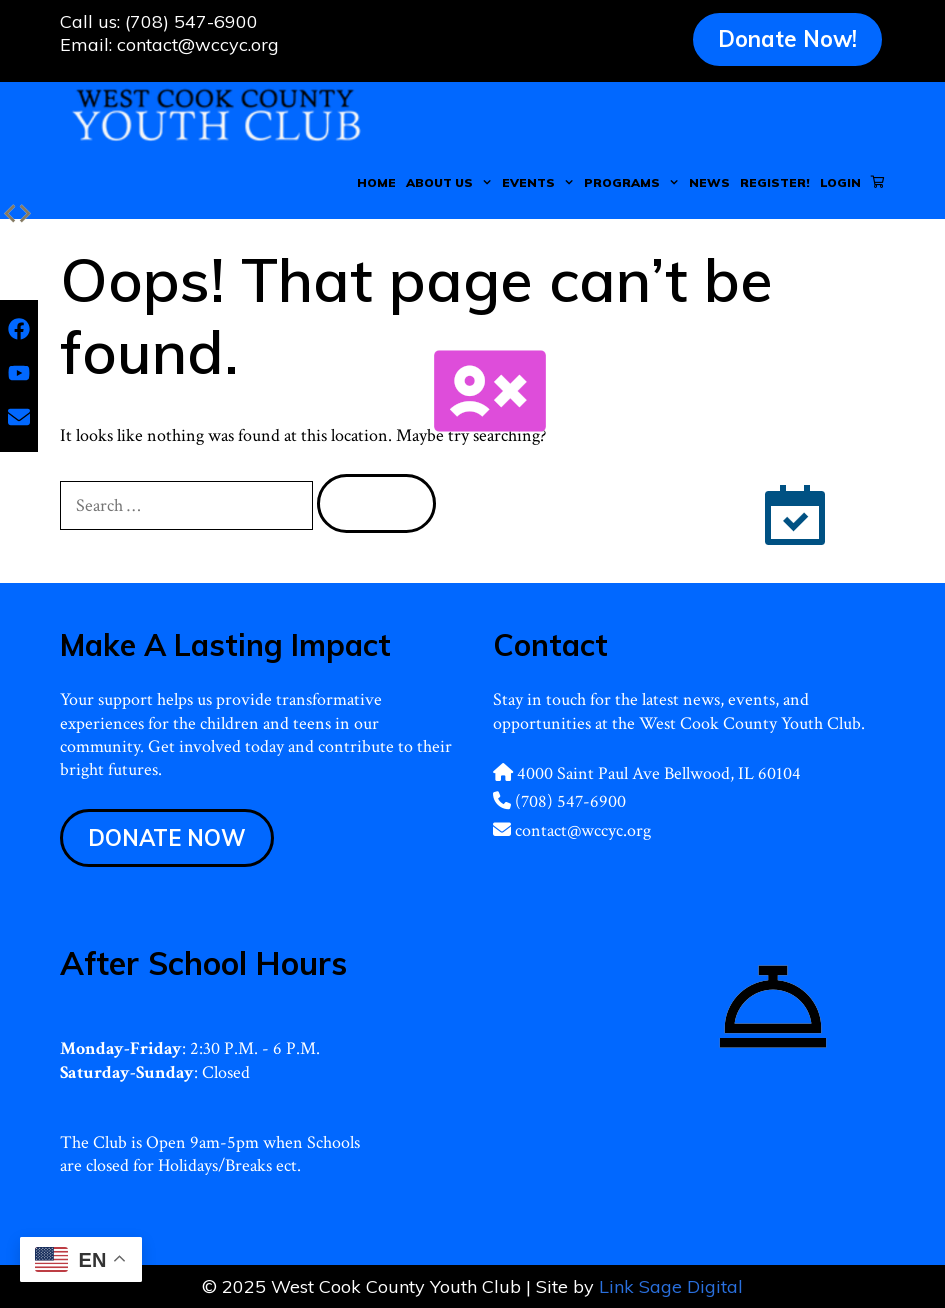  I want to click on confirm a scheduled event or appointment, so click(795, 518).